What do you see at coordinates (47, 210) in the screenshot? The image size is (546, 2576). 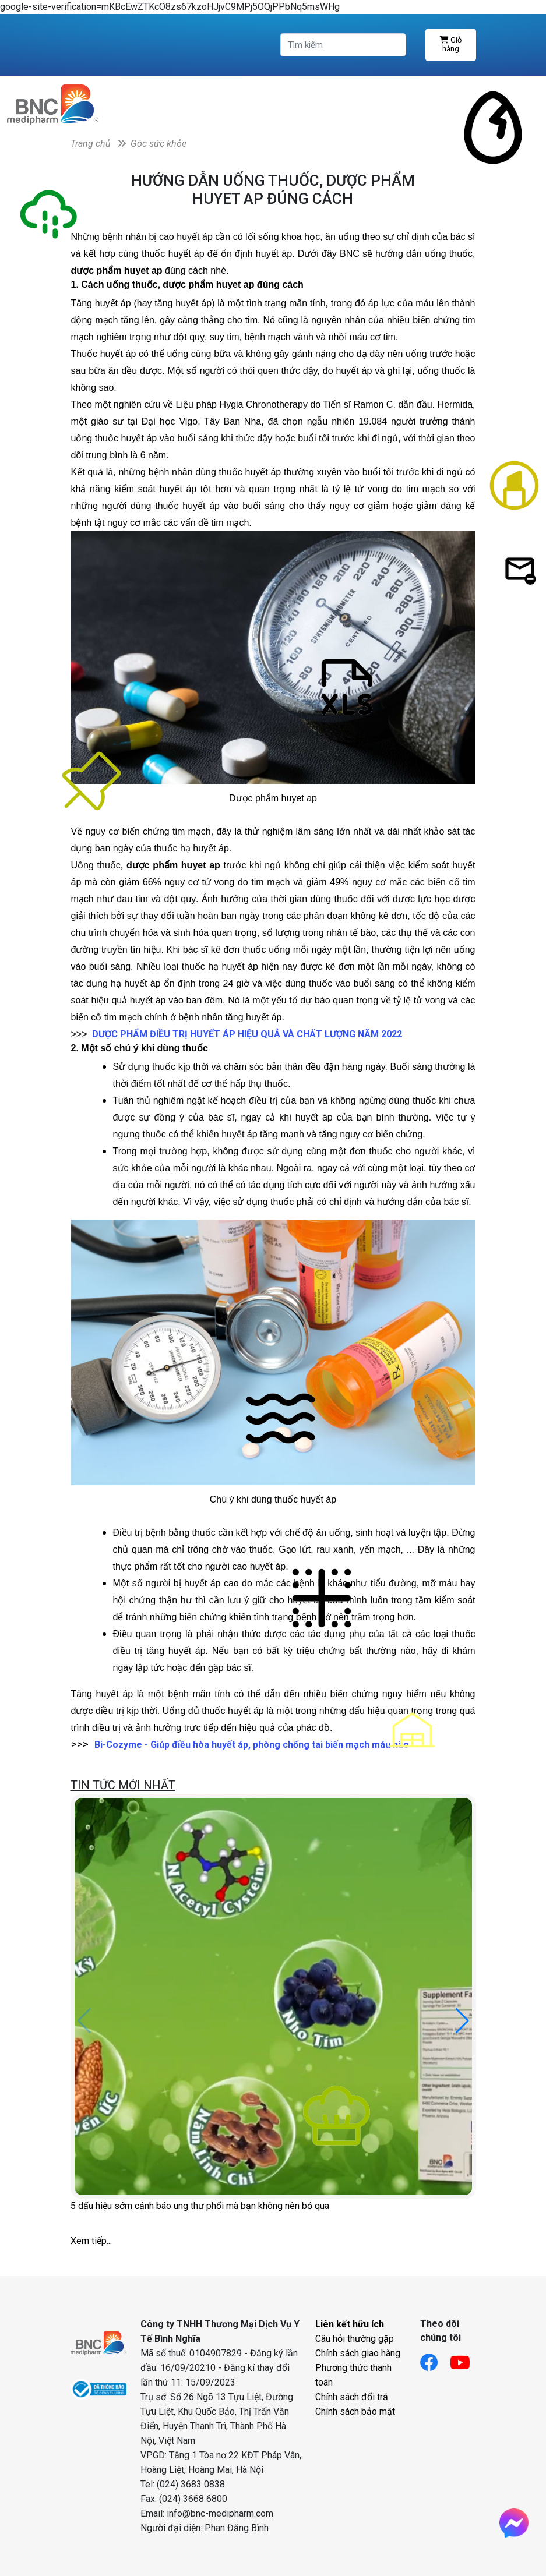 I see `indicates rainy weather conditions` at bounding box center [47, 210].